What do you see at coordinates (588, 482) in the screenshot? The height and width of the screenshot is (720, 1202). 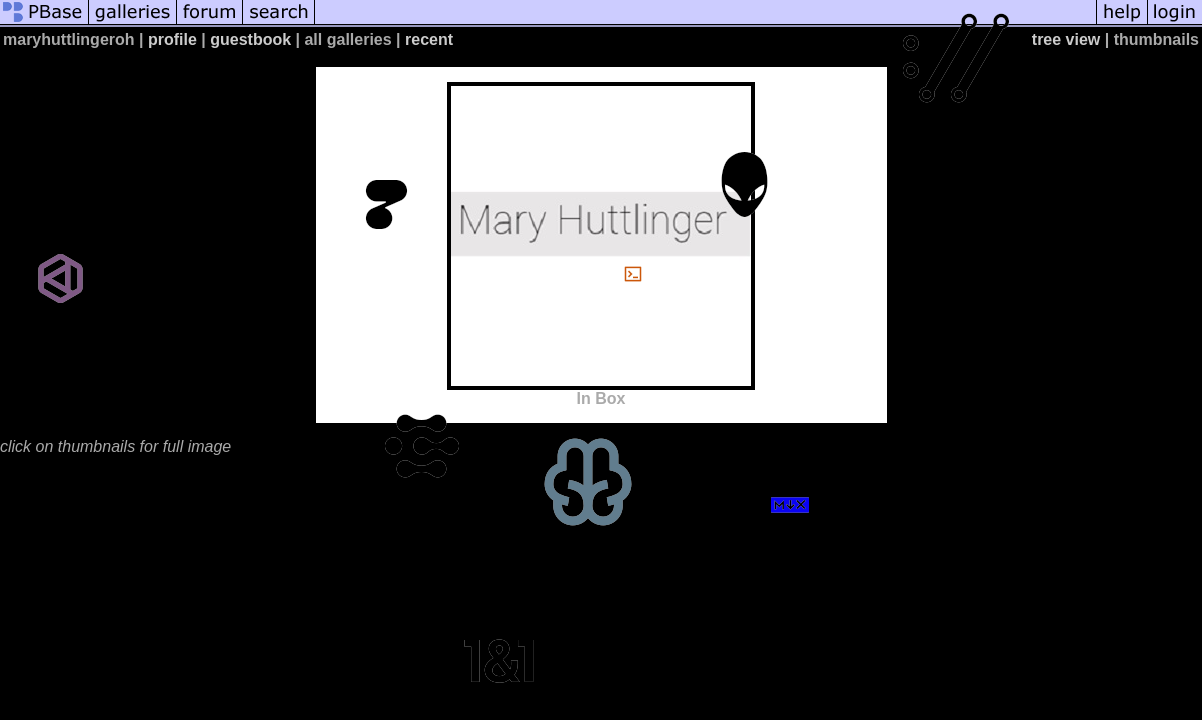 I see `access cognitive or AI-powered features` at bounding box center [588, 482].